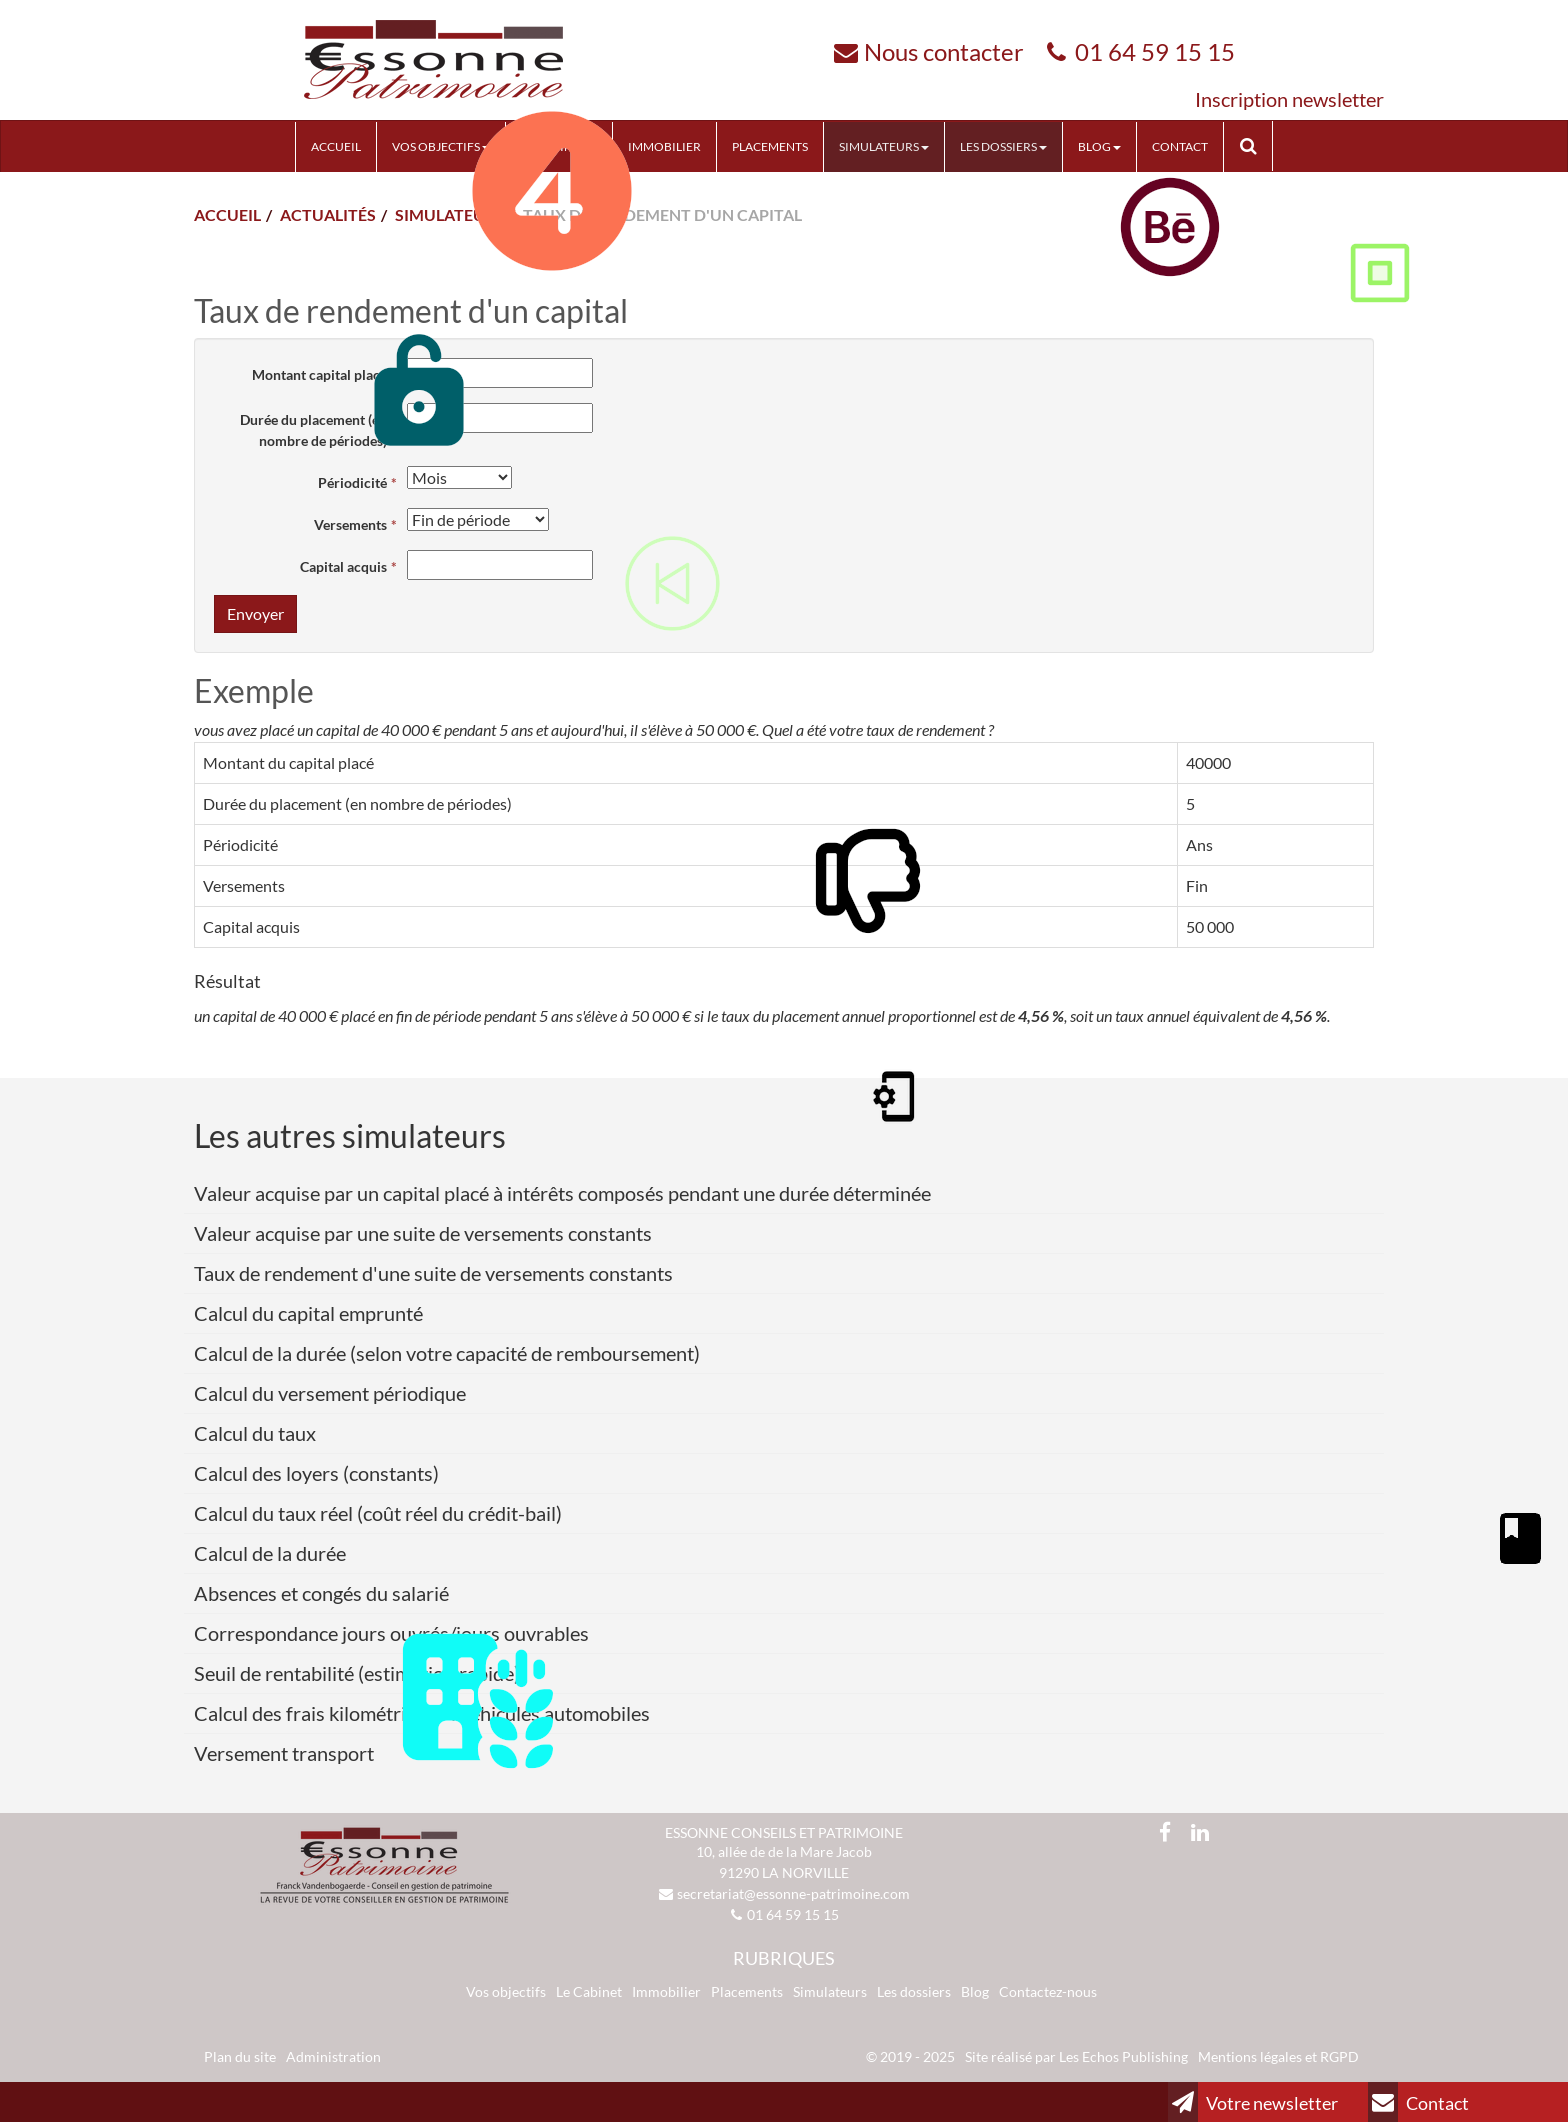 This screenshot has width=1568, height=2122. Describe the element at coordinates (1170, 227) in the screenshot. I see `visit Behance profile` at that location.